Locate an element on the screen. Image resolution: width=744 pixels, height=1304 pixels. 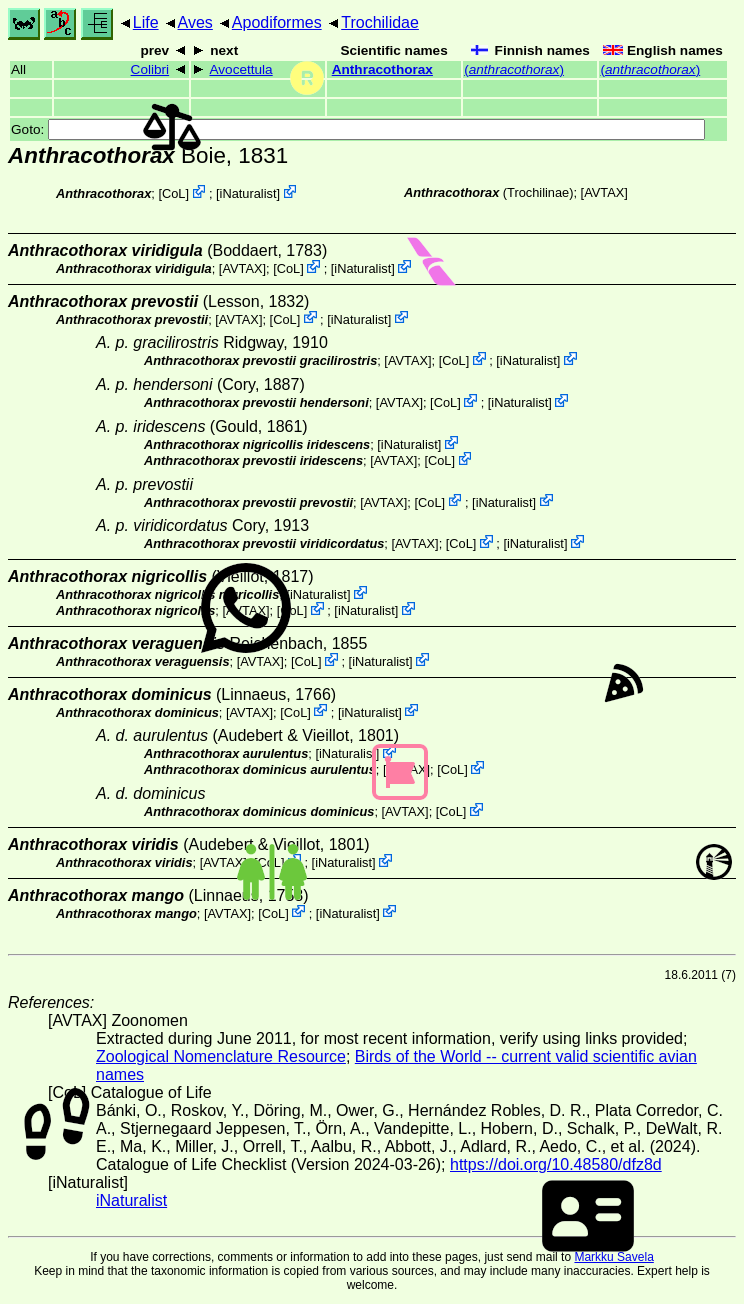
view walking directions or pedestrian route is located at coordinates (54, 1124).